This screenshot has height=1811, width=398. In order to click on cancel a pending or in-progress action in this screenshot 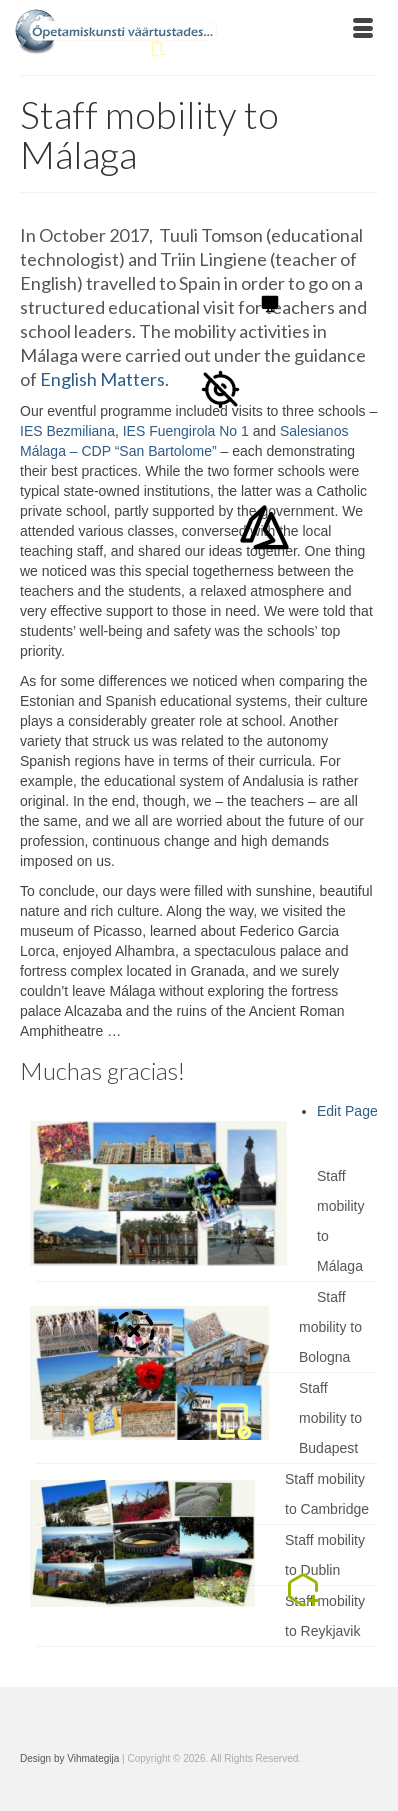, I will do `click(134, 1331)`.